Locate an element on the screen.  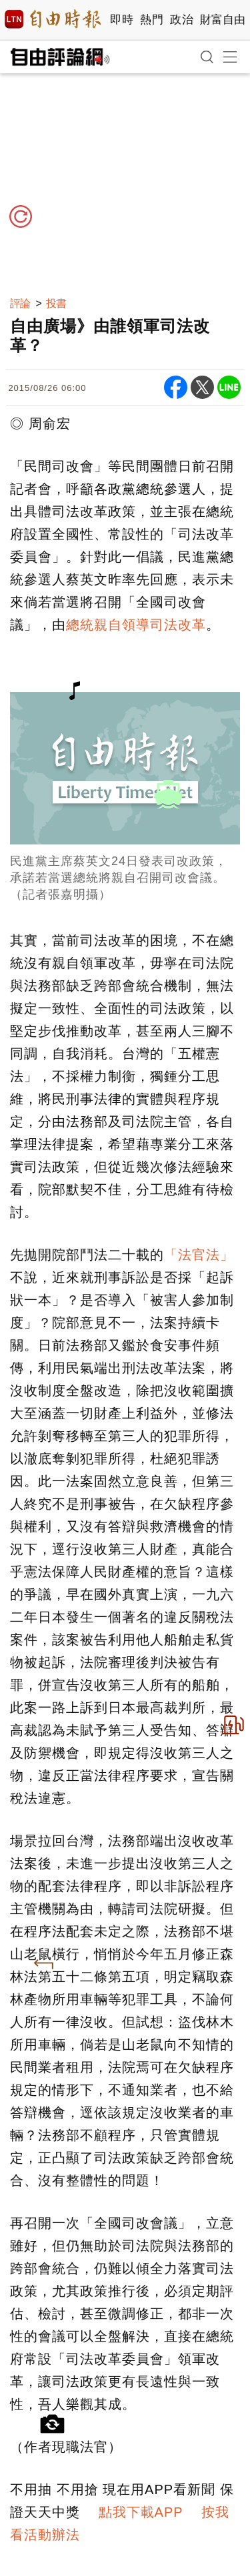
access boat or ferry transportation options is located at coordinates (168, 795).